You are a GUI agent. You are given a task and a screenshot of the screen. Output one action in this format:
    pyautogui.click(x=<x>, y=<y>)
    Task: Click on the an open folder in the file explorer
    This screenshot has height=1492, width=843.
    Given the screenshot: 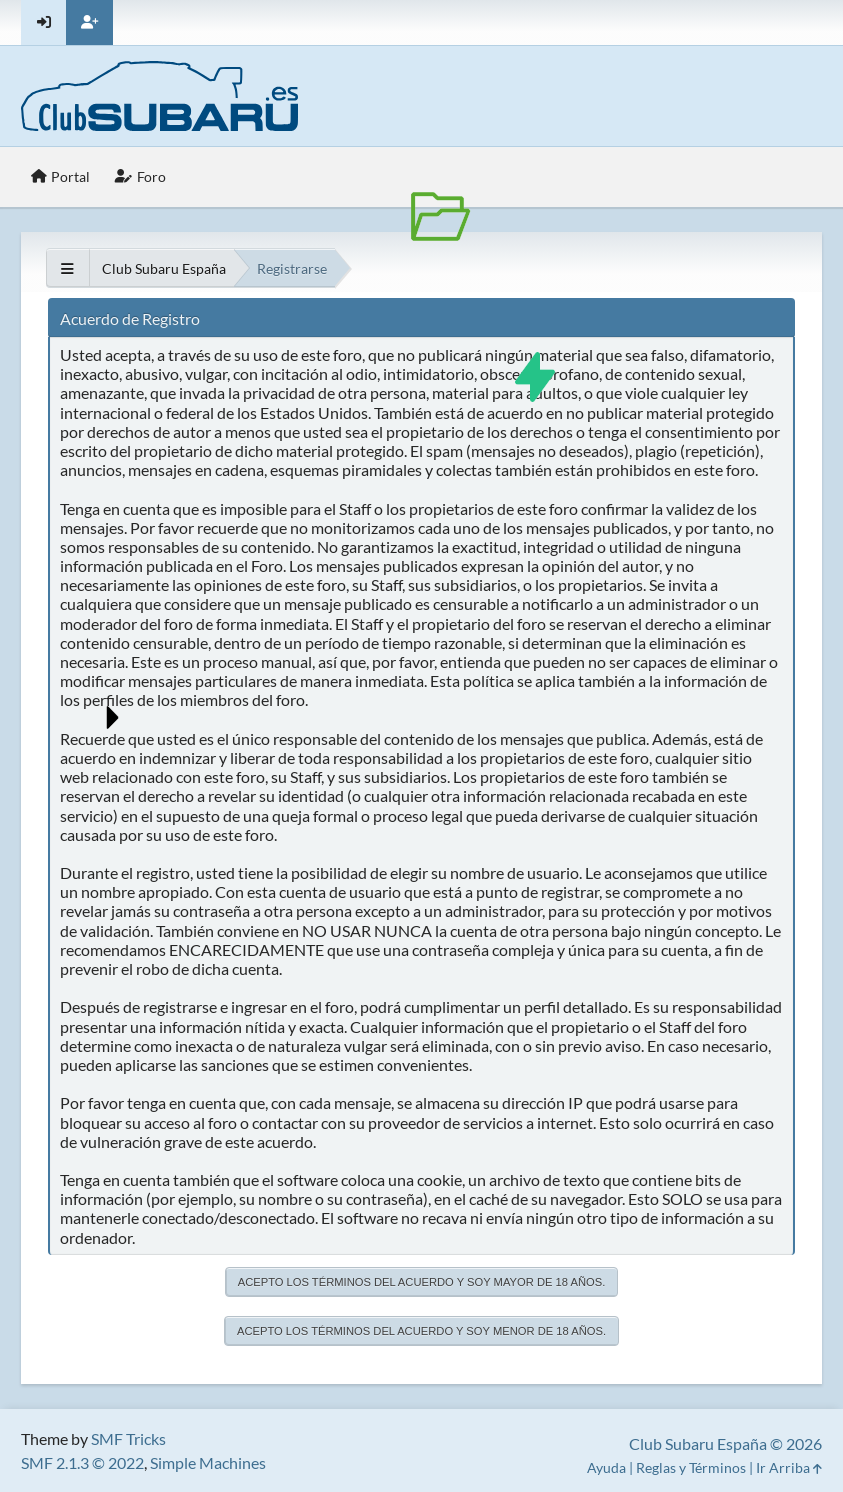 What is the action you would take?
    pyautogui.click(x=439, y=216)
    